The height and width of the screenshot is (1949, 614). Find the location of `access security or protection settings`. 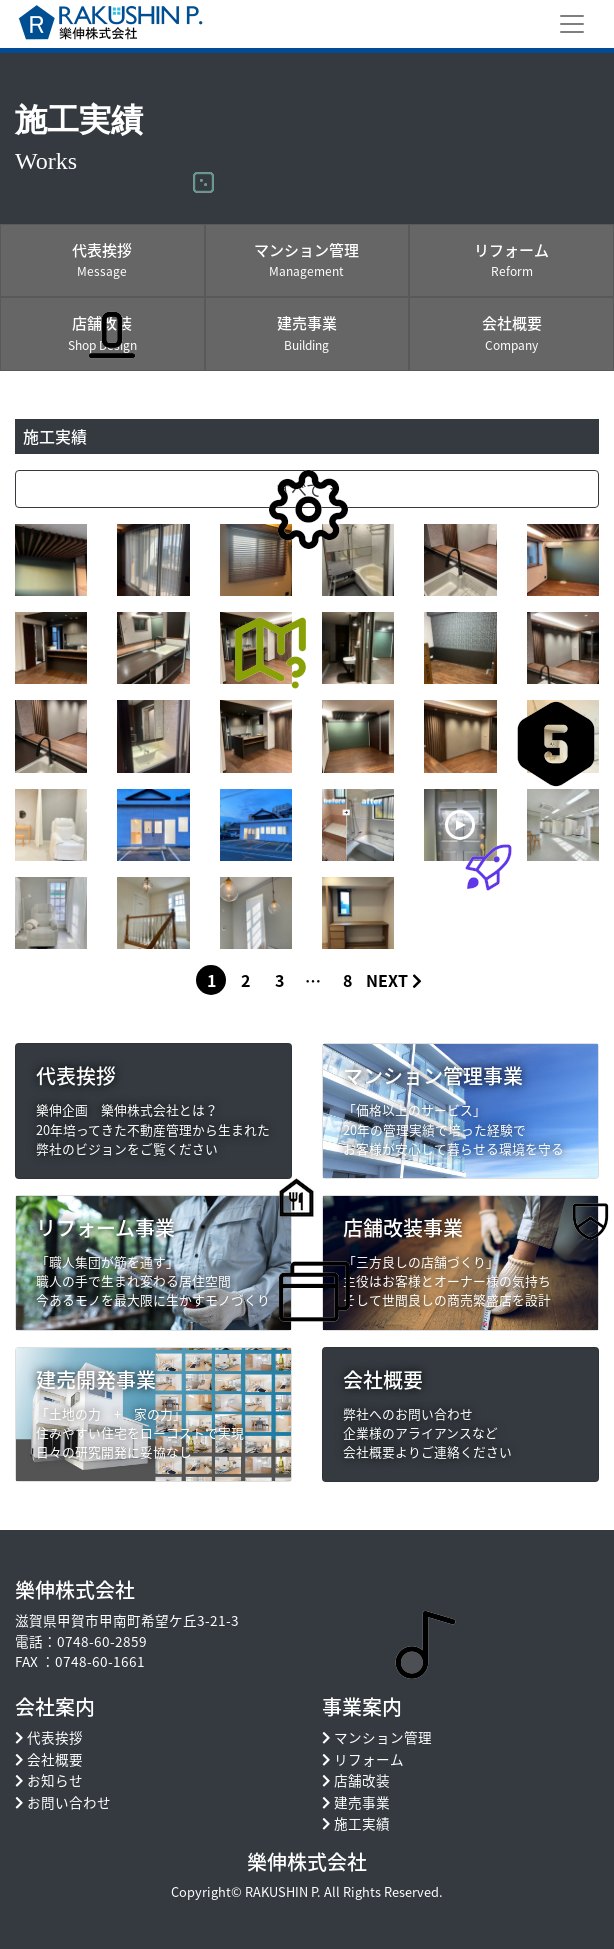

access security or protection settings is located at coordinates (590, 1219).